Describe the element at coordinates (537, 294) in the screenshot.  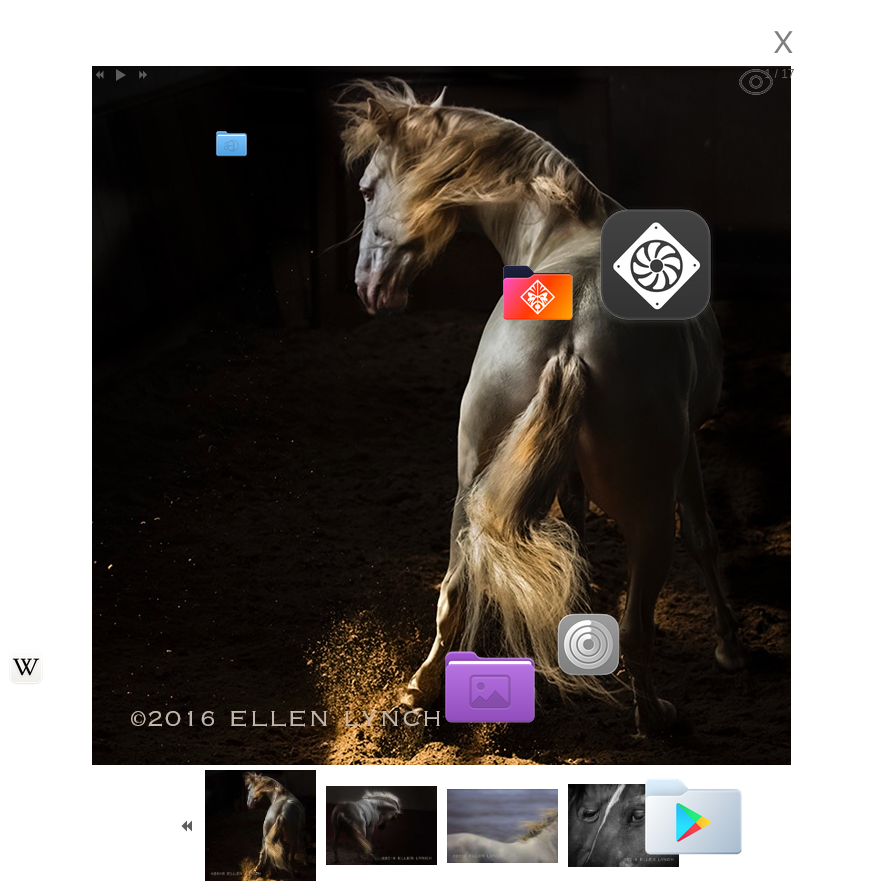
I see `open HP Omen gaming software folder` at that location.